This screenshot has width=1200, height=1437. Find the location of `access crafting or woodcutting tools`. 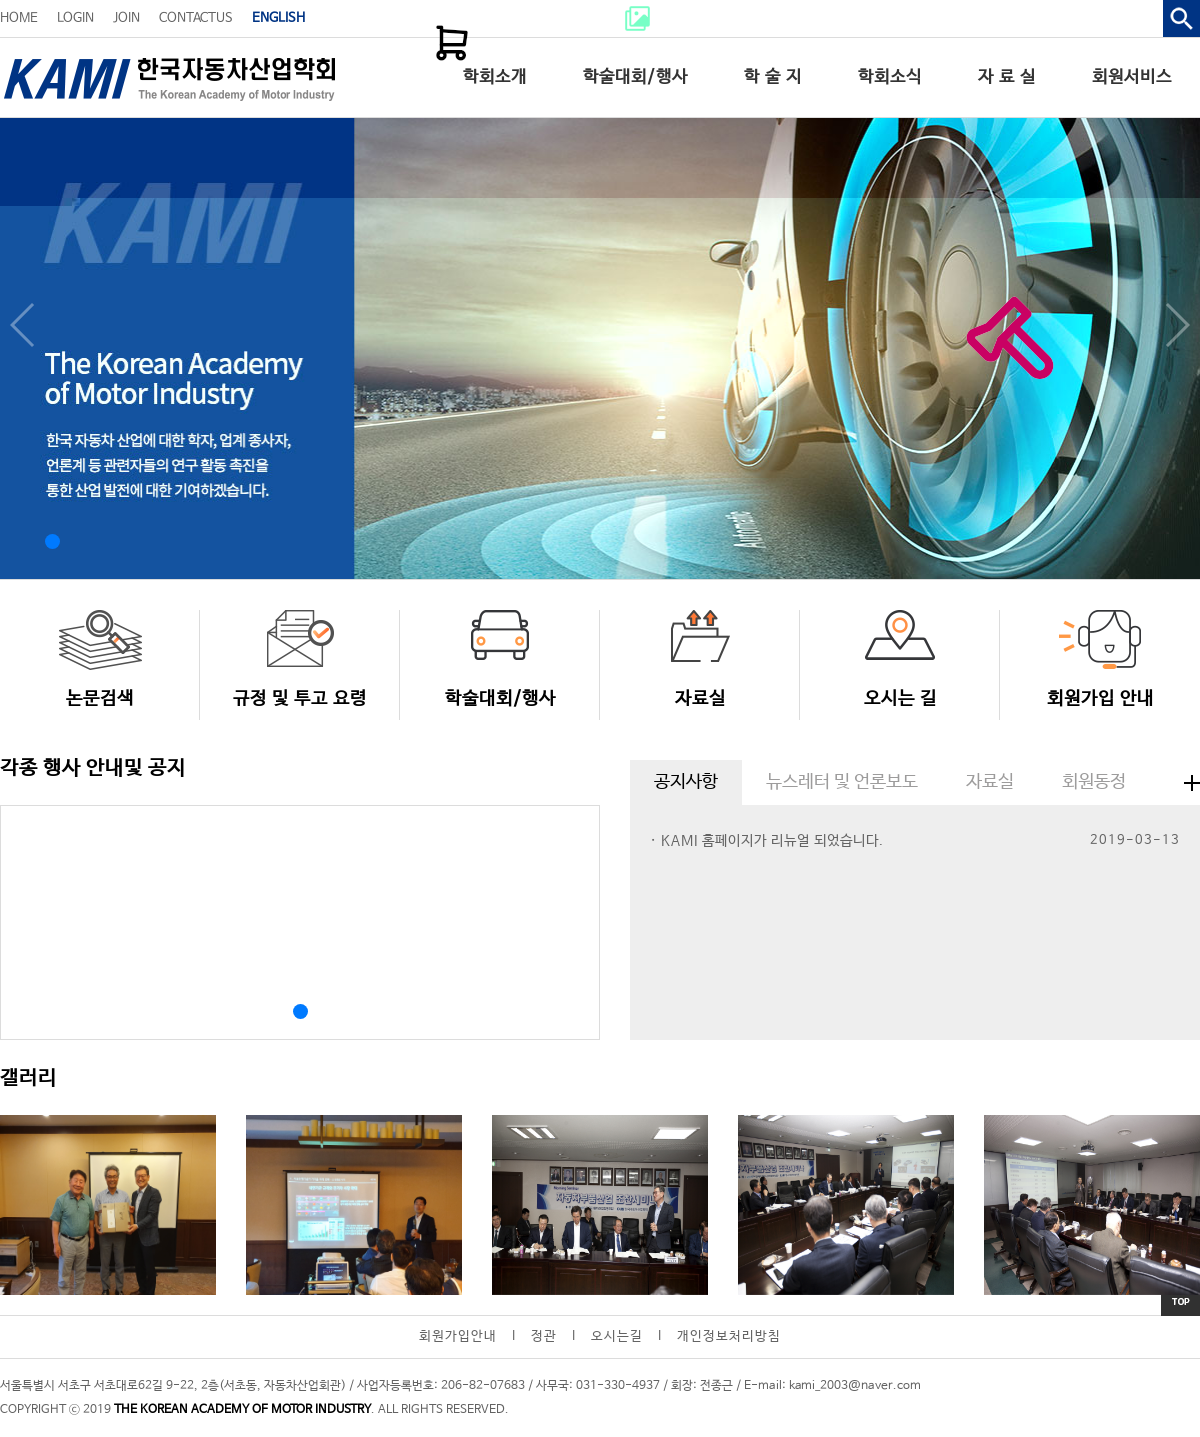

access crafting or woodcutting tools is located at coordinates (1010, 340).